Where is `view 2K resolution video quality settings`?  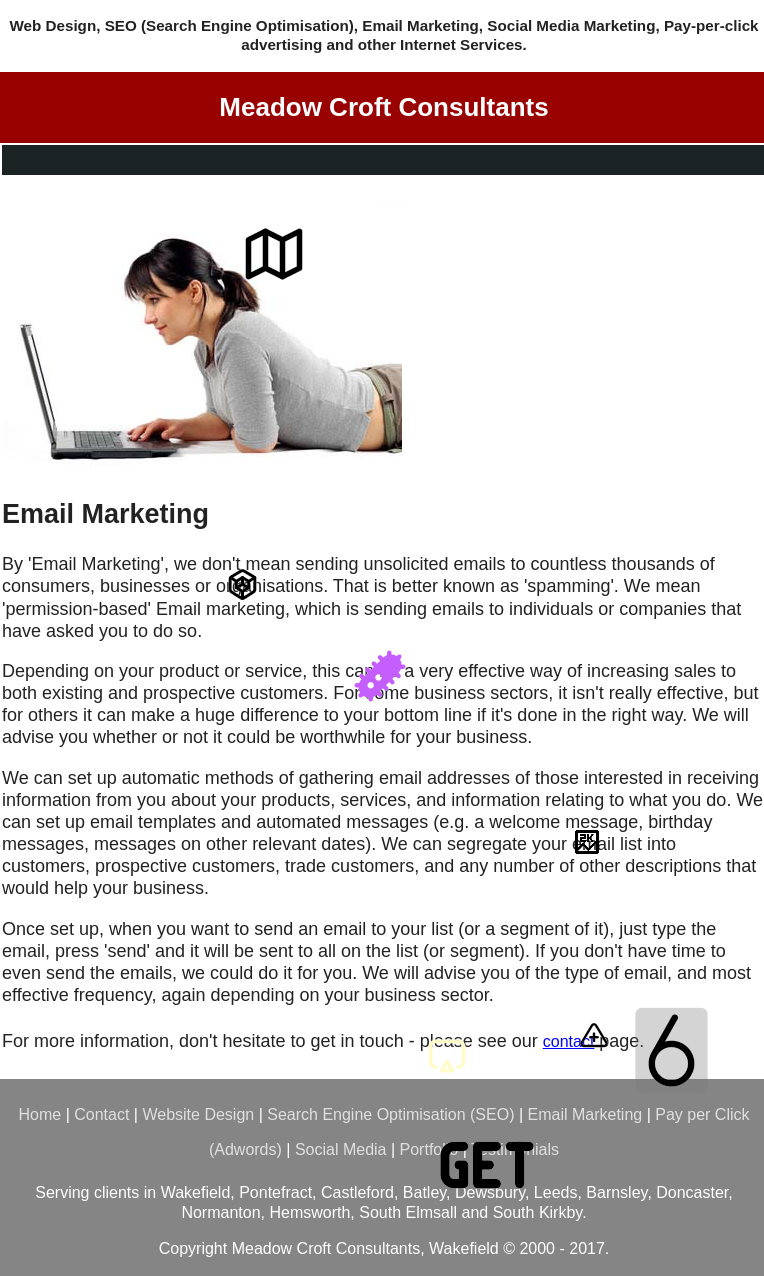
view 2K resolution video quality settings is located at coordinates (587, 842).